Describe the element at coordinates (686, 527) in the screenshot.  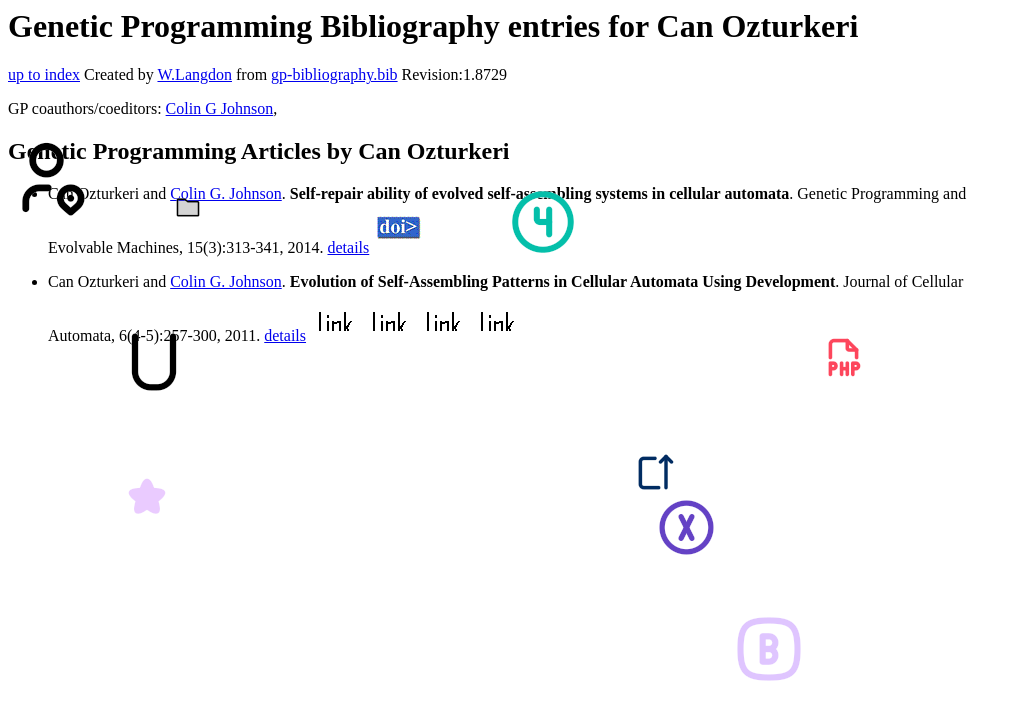
I see `close or cancel an action` at that location.